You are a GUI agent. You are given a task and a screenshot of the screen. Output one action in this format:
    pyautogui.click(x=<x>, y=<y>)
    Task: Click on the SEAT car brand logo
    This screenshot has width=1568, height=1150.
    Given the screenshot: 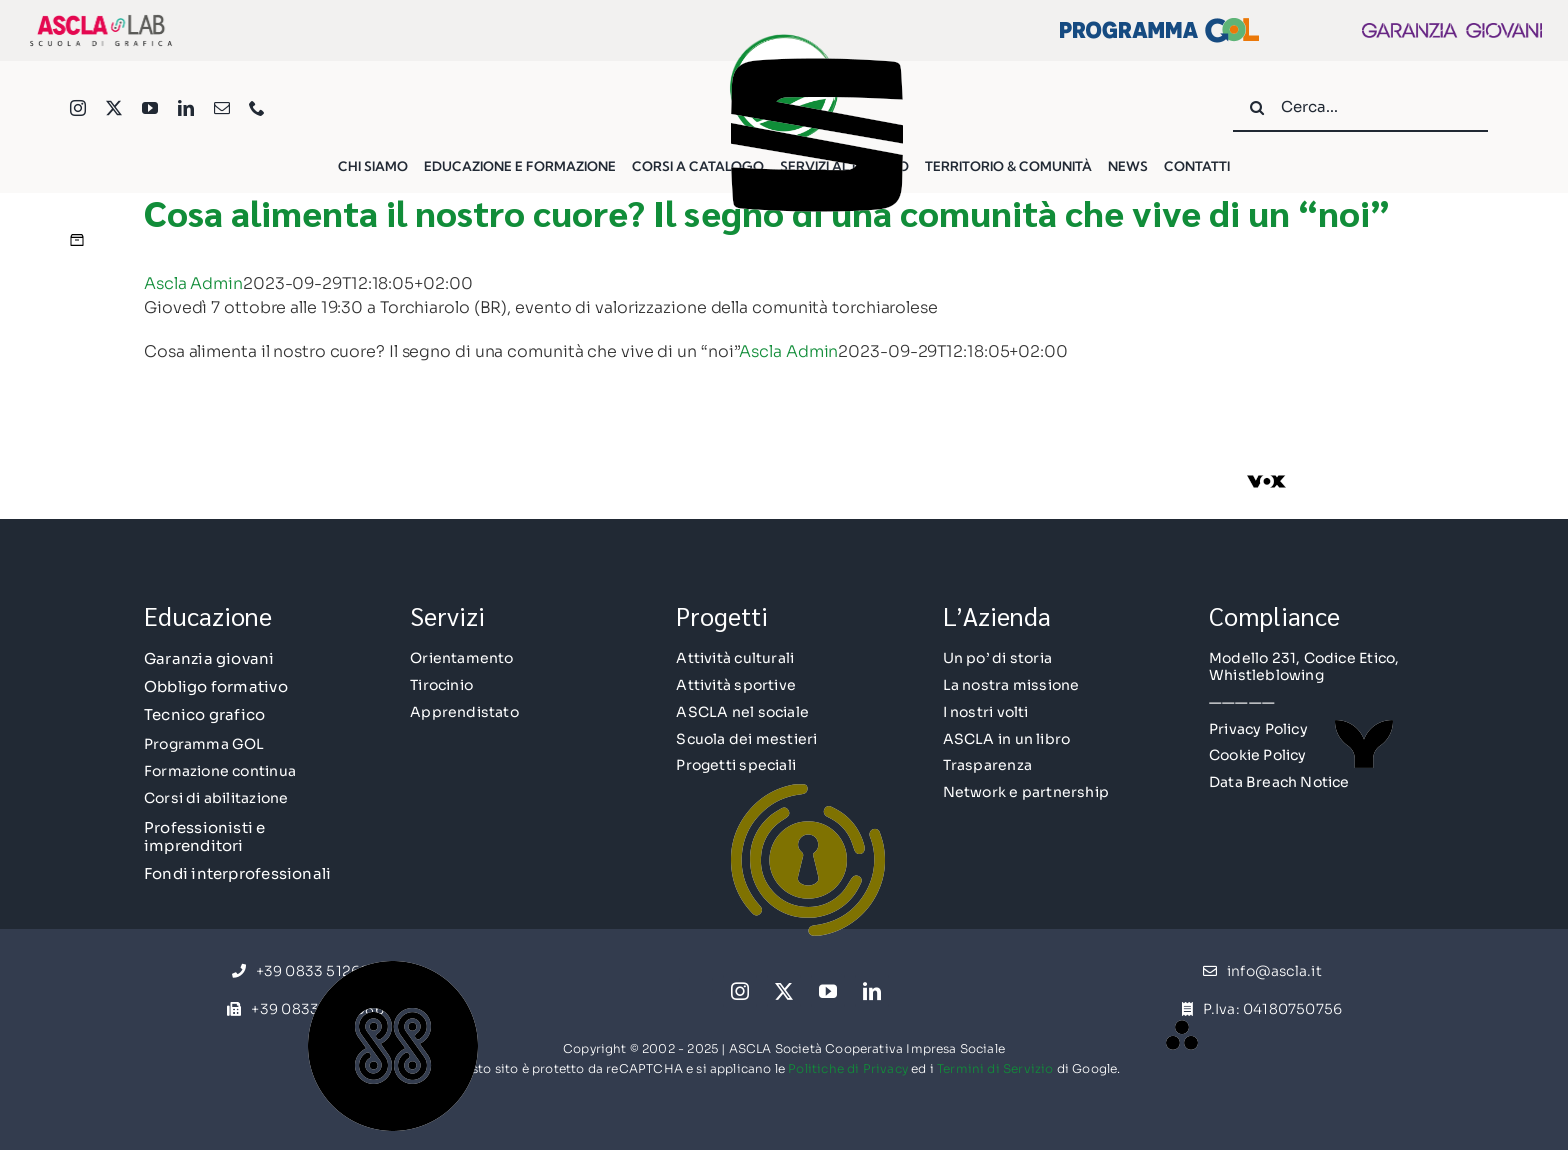 What is the action you would take?
    pyautogui.click(x=817, y=135)
    